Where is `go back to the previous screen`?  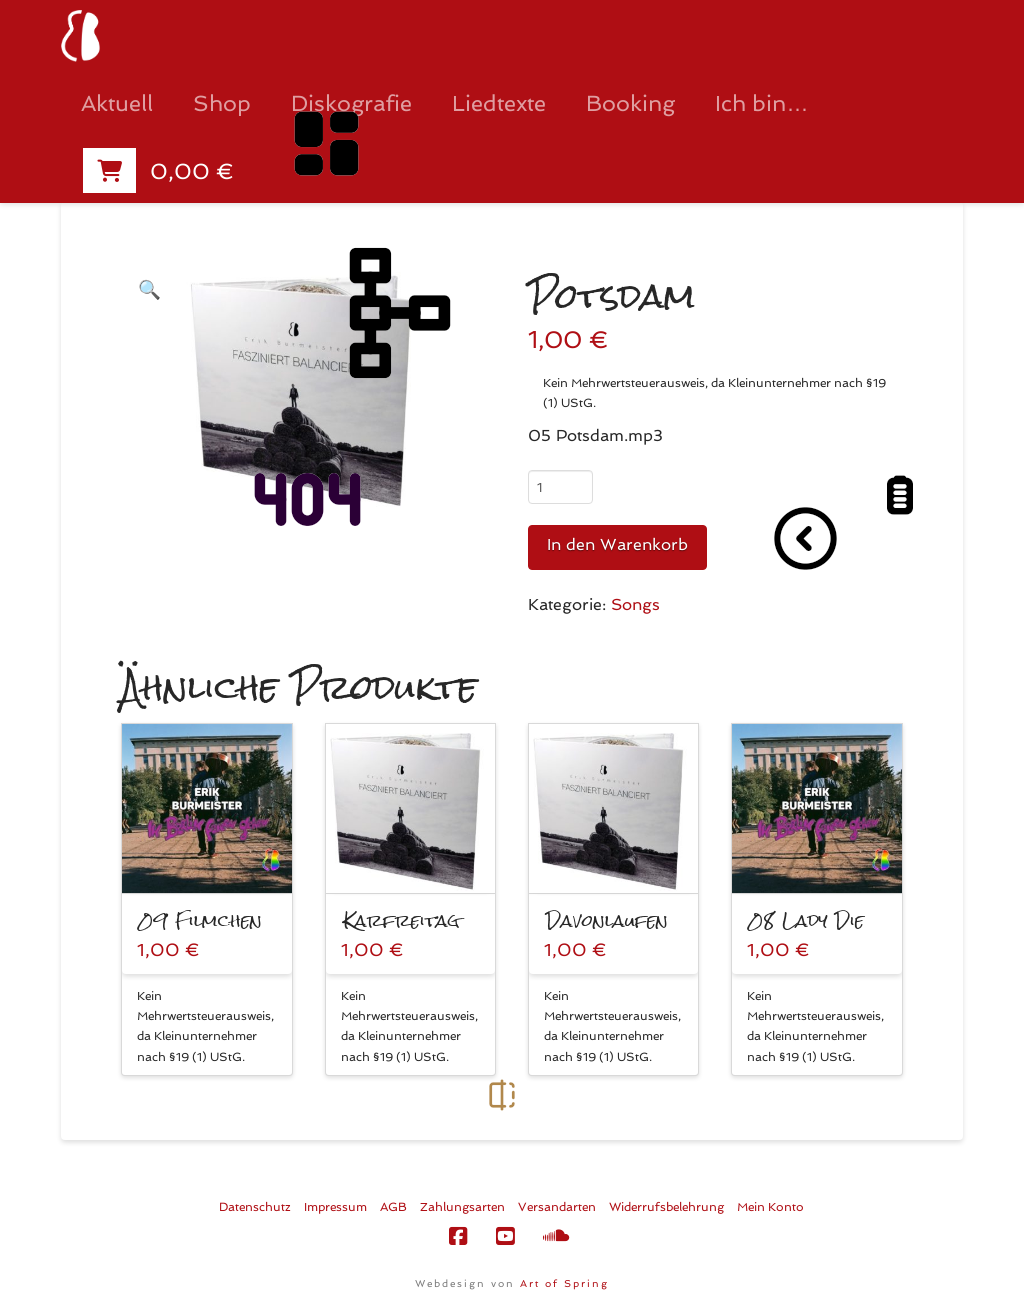
go back to the previous screen is located at coordinates (805, 538).